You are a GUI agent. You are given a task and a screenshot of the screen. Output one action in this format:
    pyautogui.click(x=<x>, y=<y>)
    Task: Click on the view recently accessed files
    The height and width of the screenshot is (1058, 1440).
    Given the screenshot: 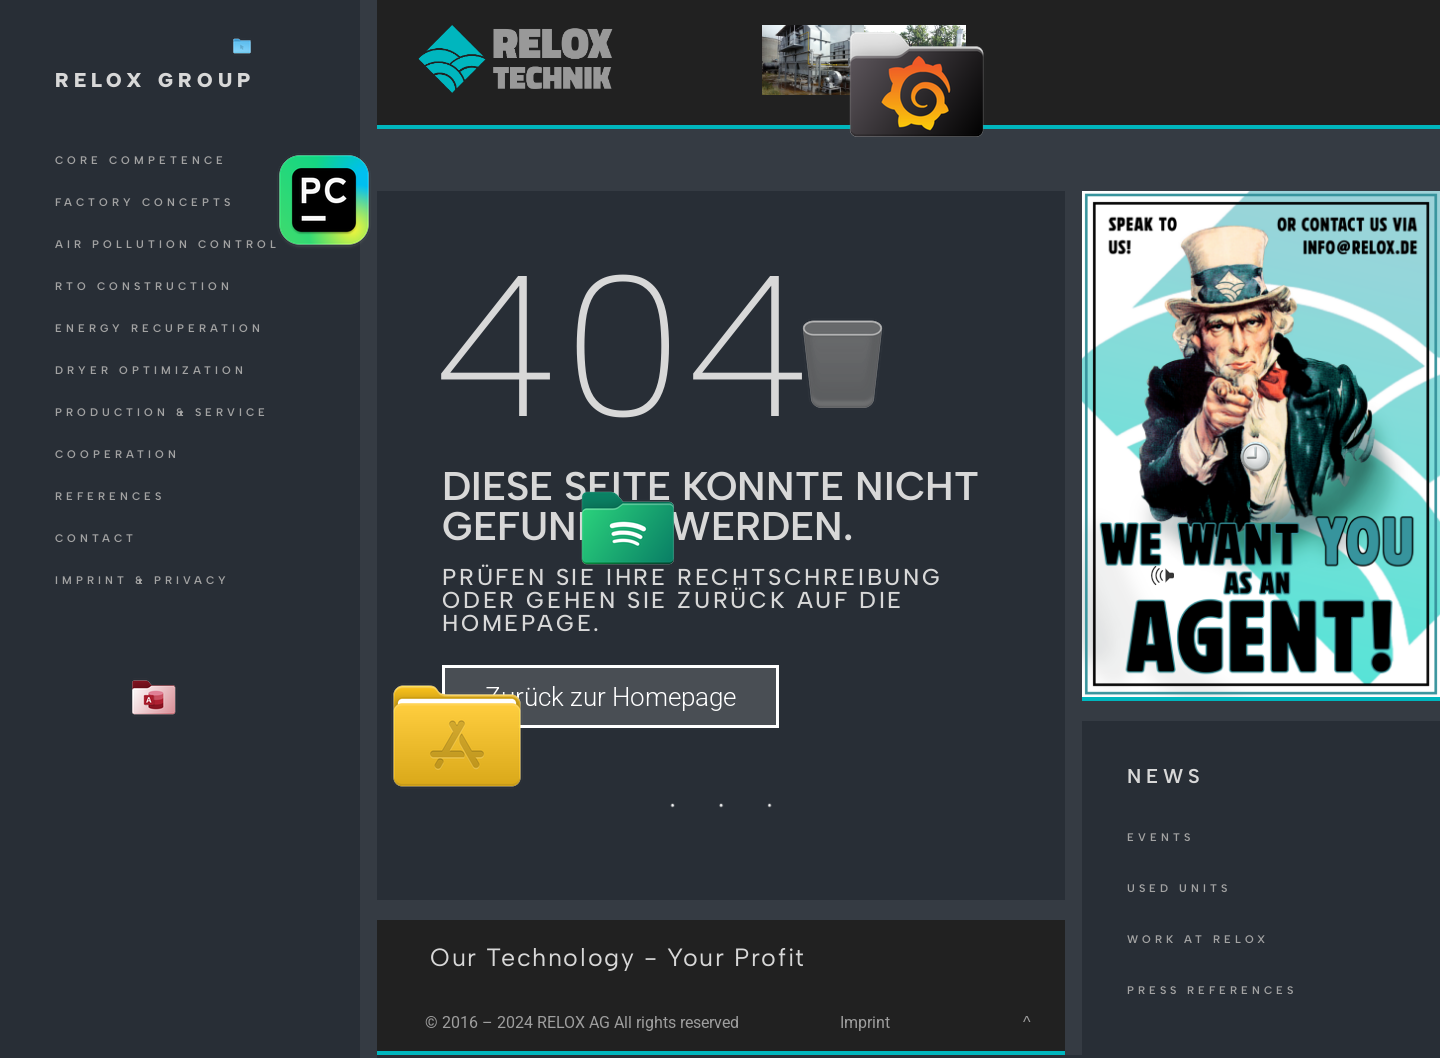 What is the action you would take?
    pyautogui.click(x=1255, y=456)
    